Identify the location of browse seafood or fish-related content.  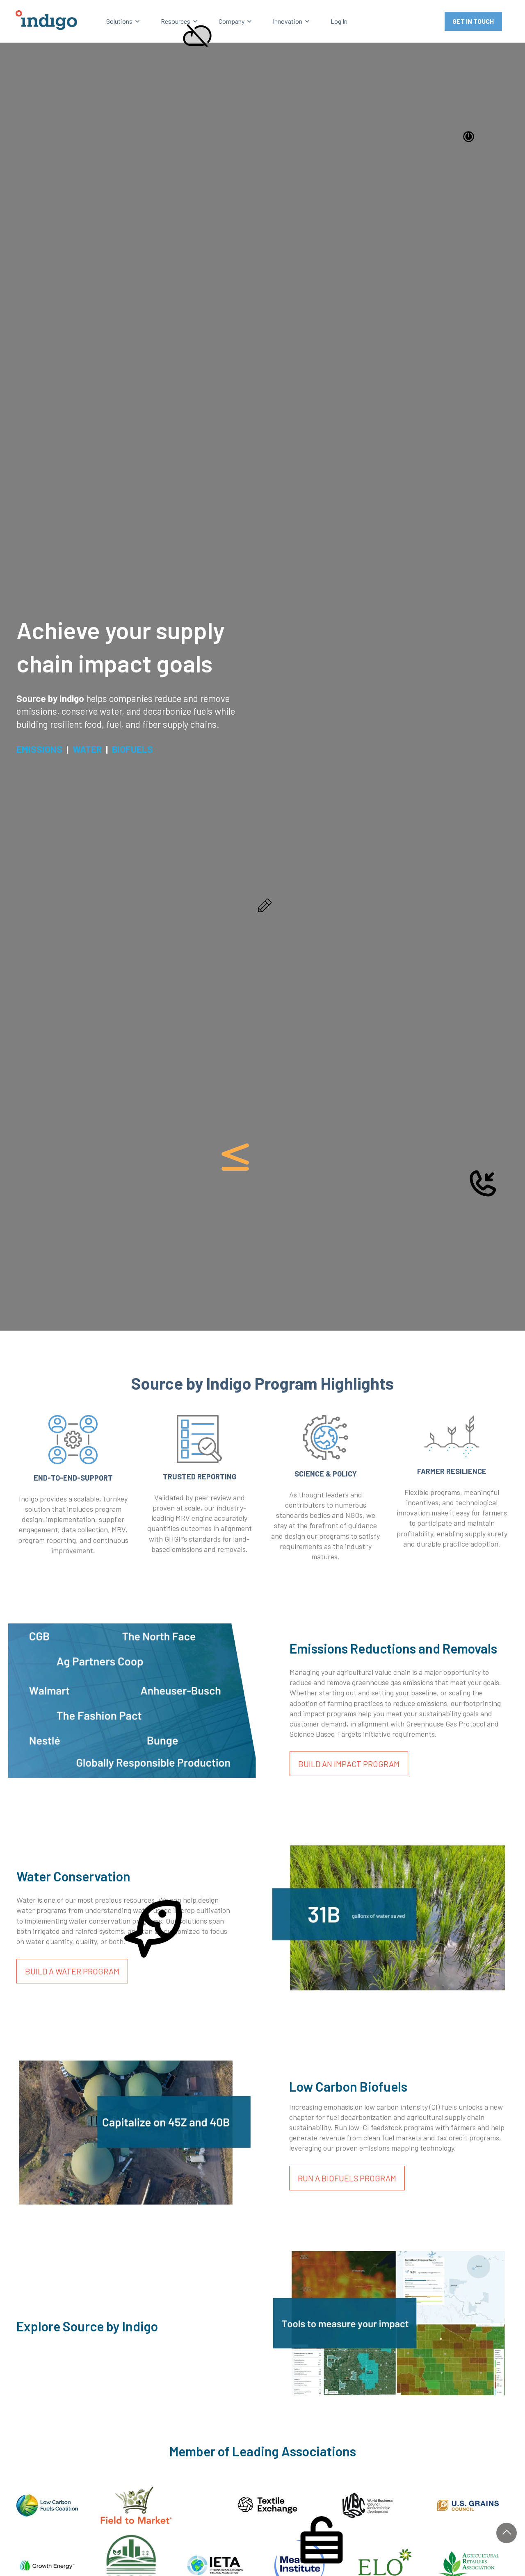
(155, 1926).